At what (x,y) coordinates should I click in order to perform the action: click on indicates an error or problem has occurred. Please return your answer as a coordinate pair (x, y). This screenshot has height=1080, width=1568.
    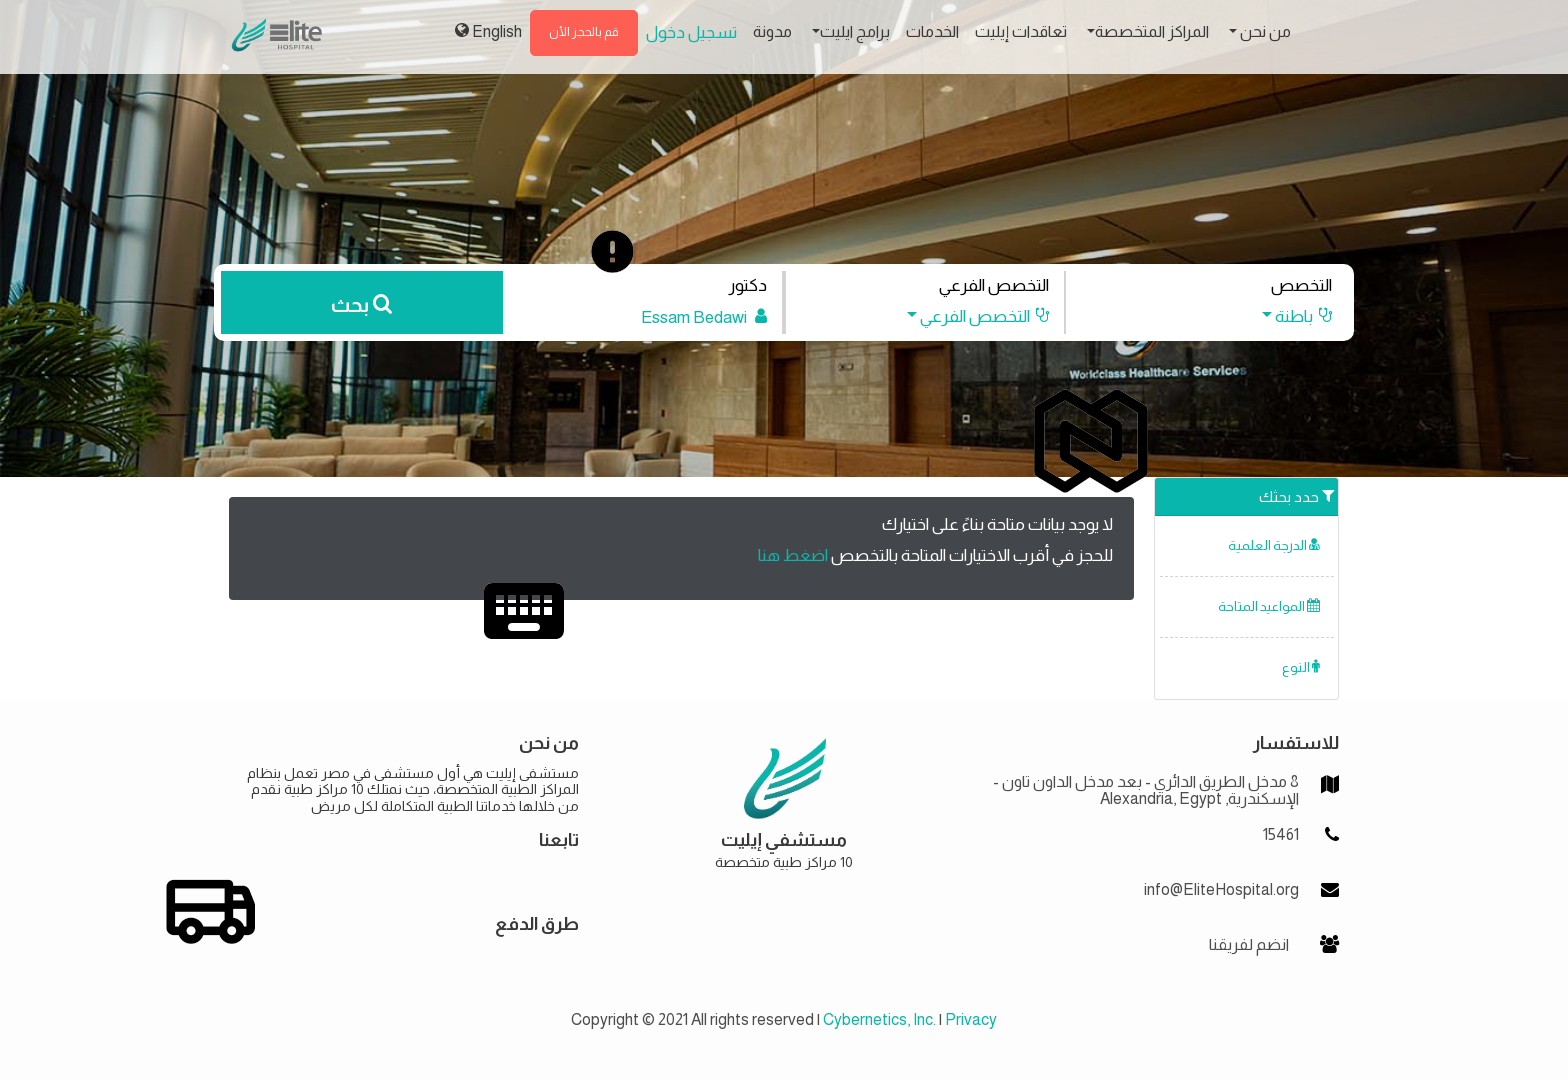
    Looking at the image, I should click on (612, 251).